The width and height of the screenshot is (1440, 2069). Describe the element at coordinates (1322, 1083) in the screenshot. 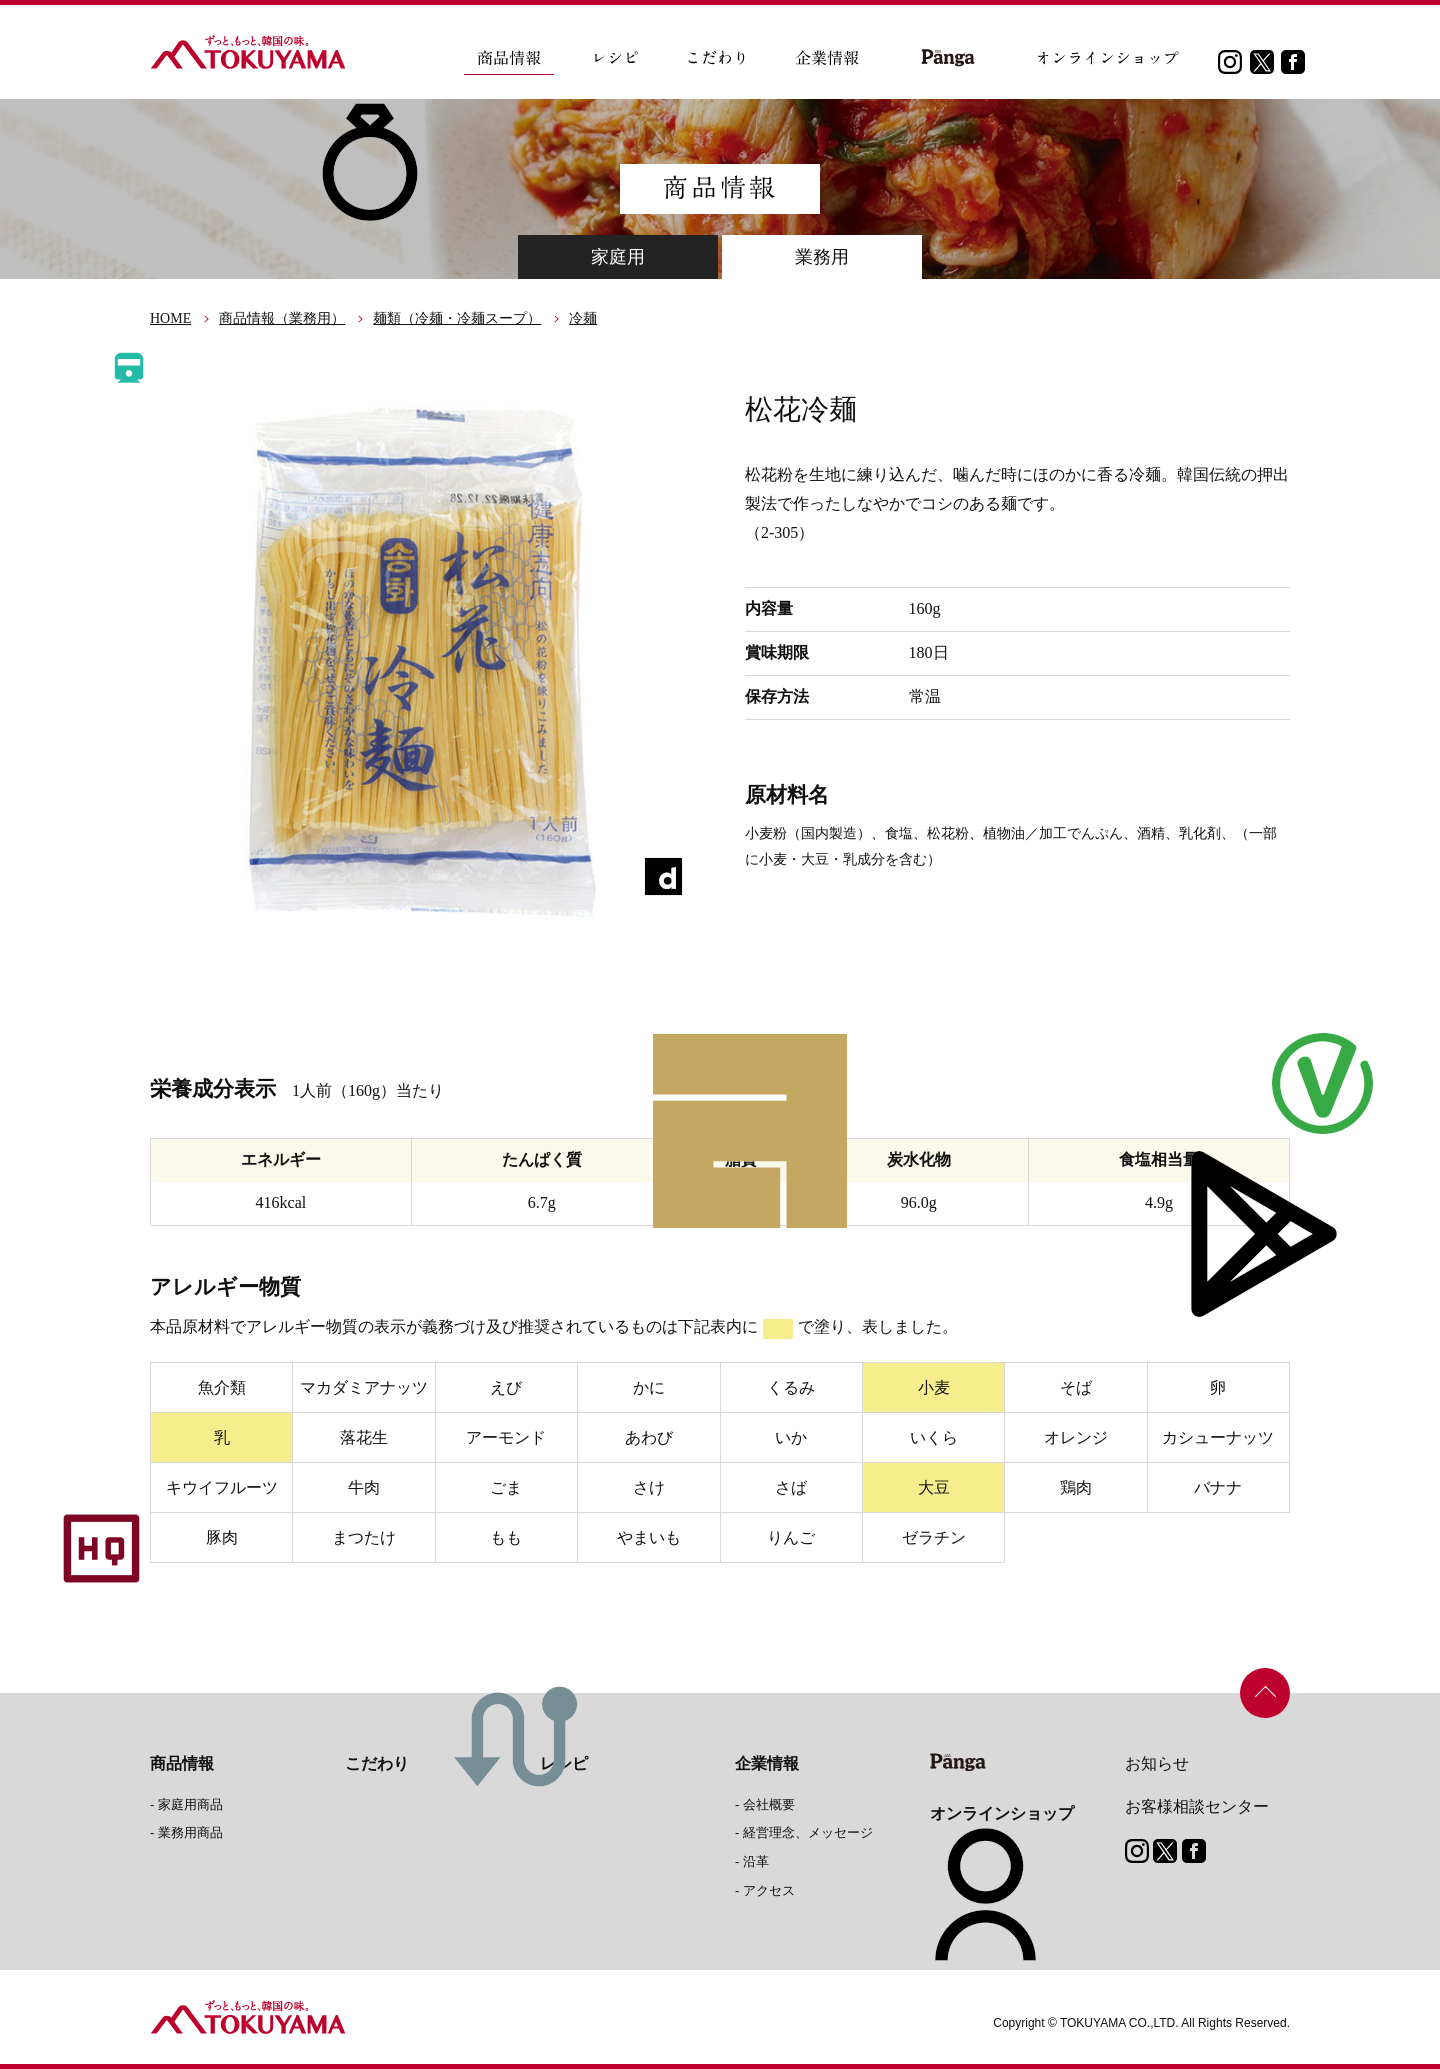

I see `semantic versioning (semver) logo` at that location.